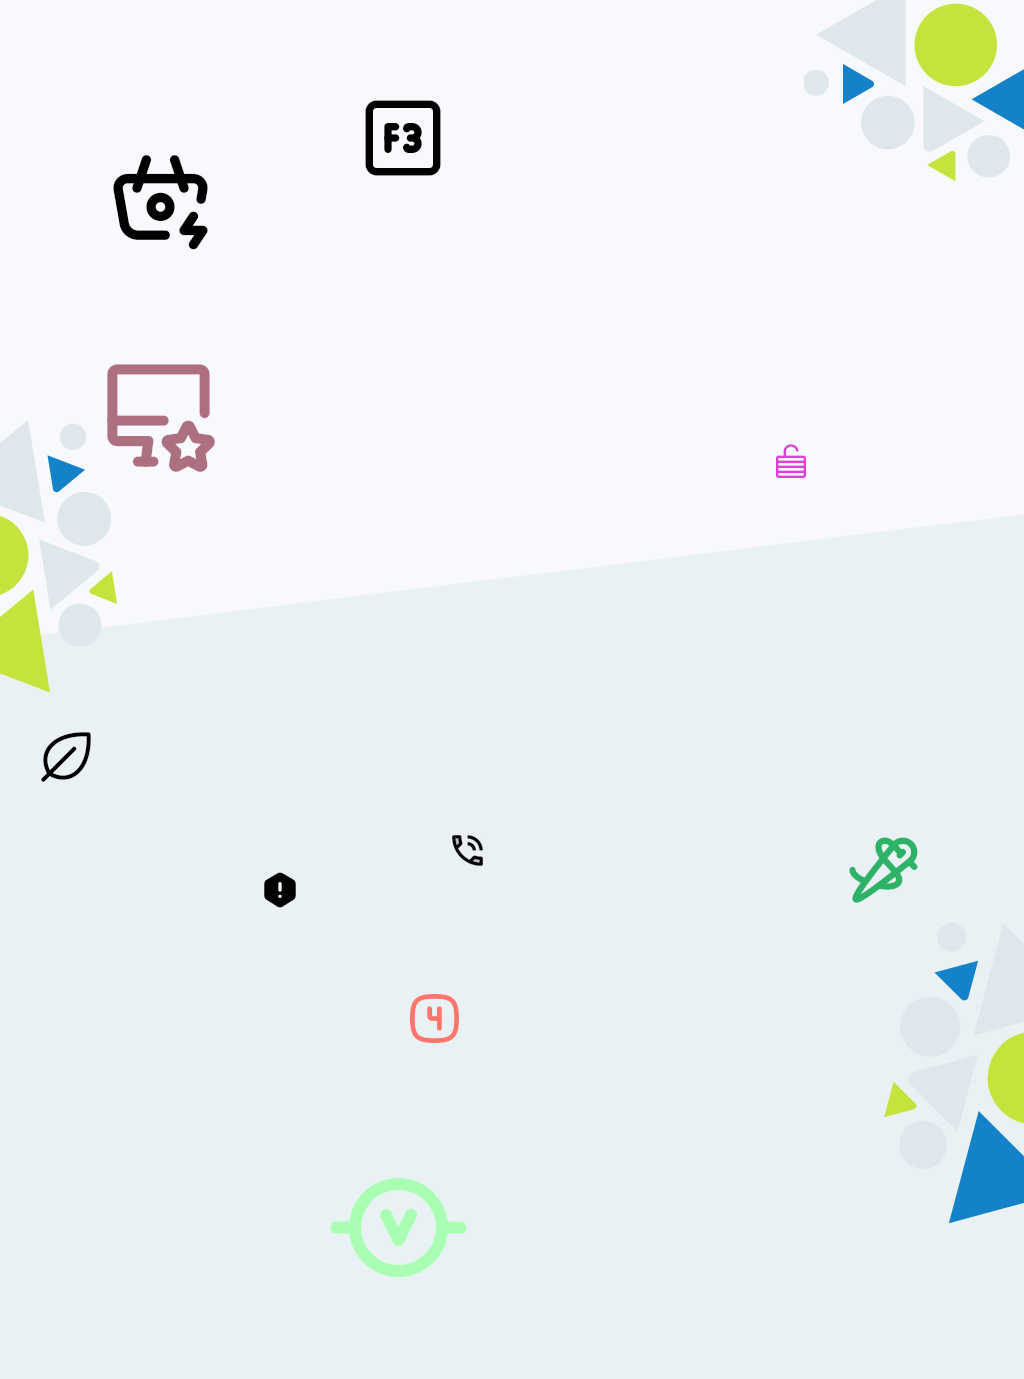 This screenshot has height=1379, width=1024. Describe the element at coordinates (160, 197) in the screenshot. I see `quick purchase or express checkout` at that location.